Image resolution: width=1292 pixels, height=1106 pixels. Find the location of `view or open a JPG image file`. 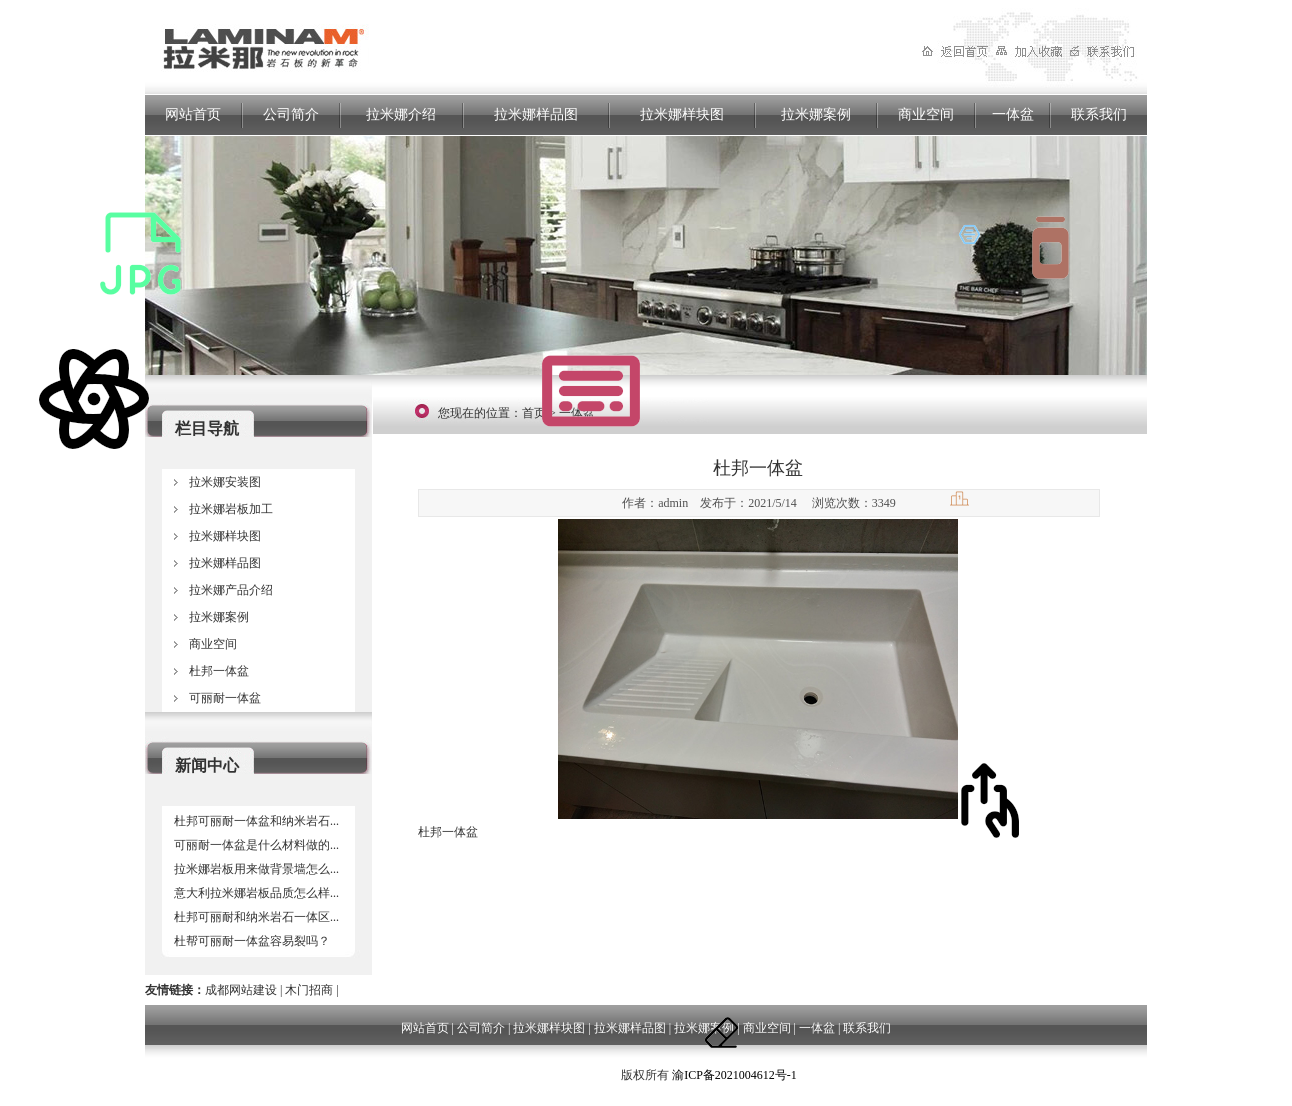

view or open a JPG image file is located at coordinates (143, 257).